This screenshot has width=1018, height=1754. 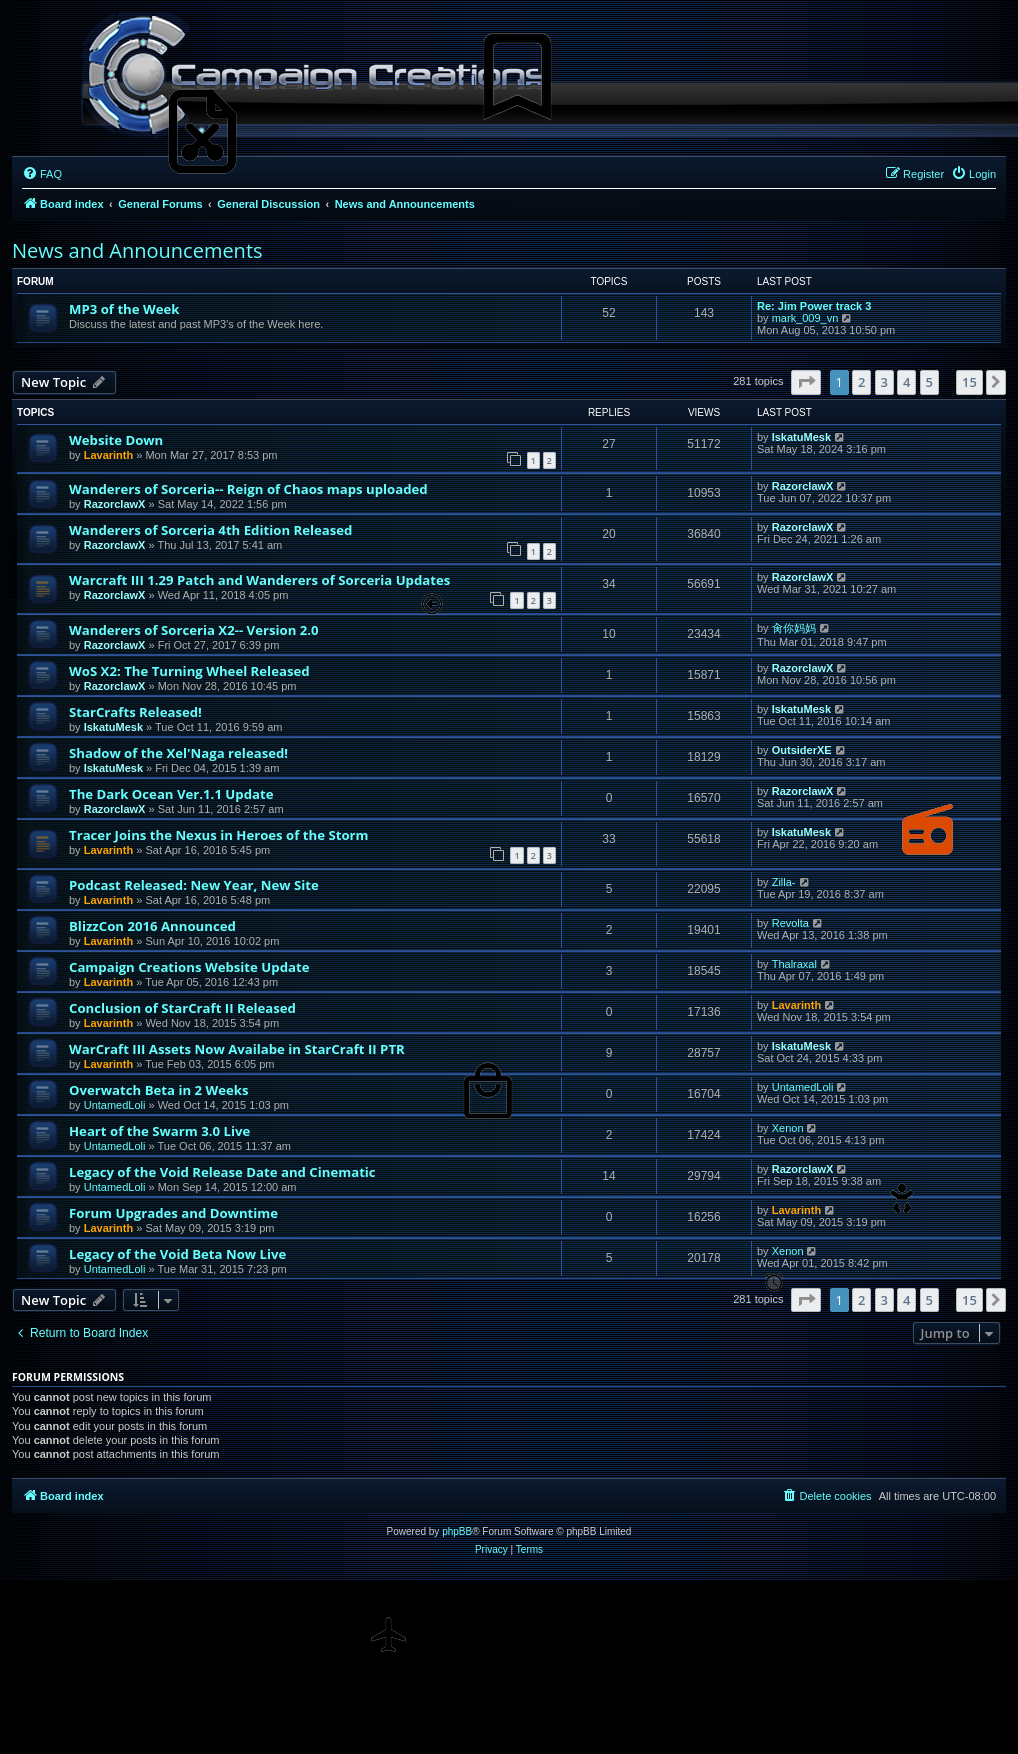 I want to click on access baby or infant-related features, so click(x=902, y=1198).